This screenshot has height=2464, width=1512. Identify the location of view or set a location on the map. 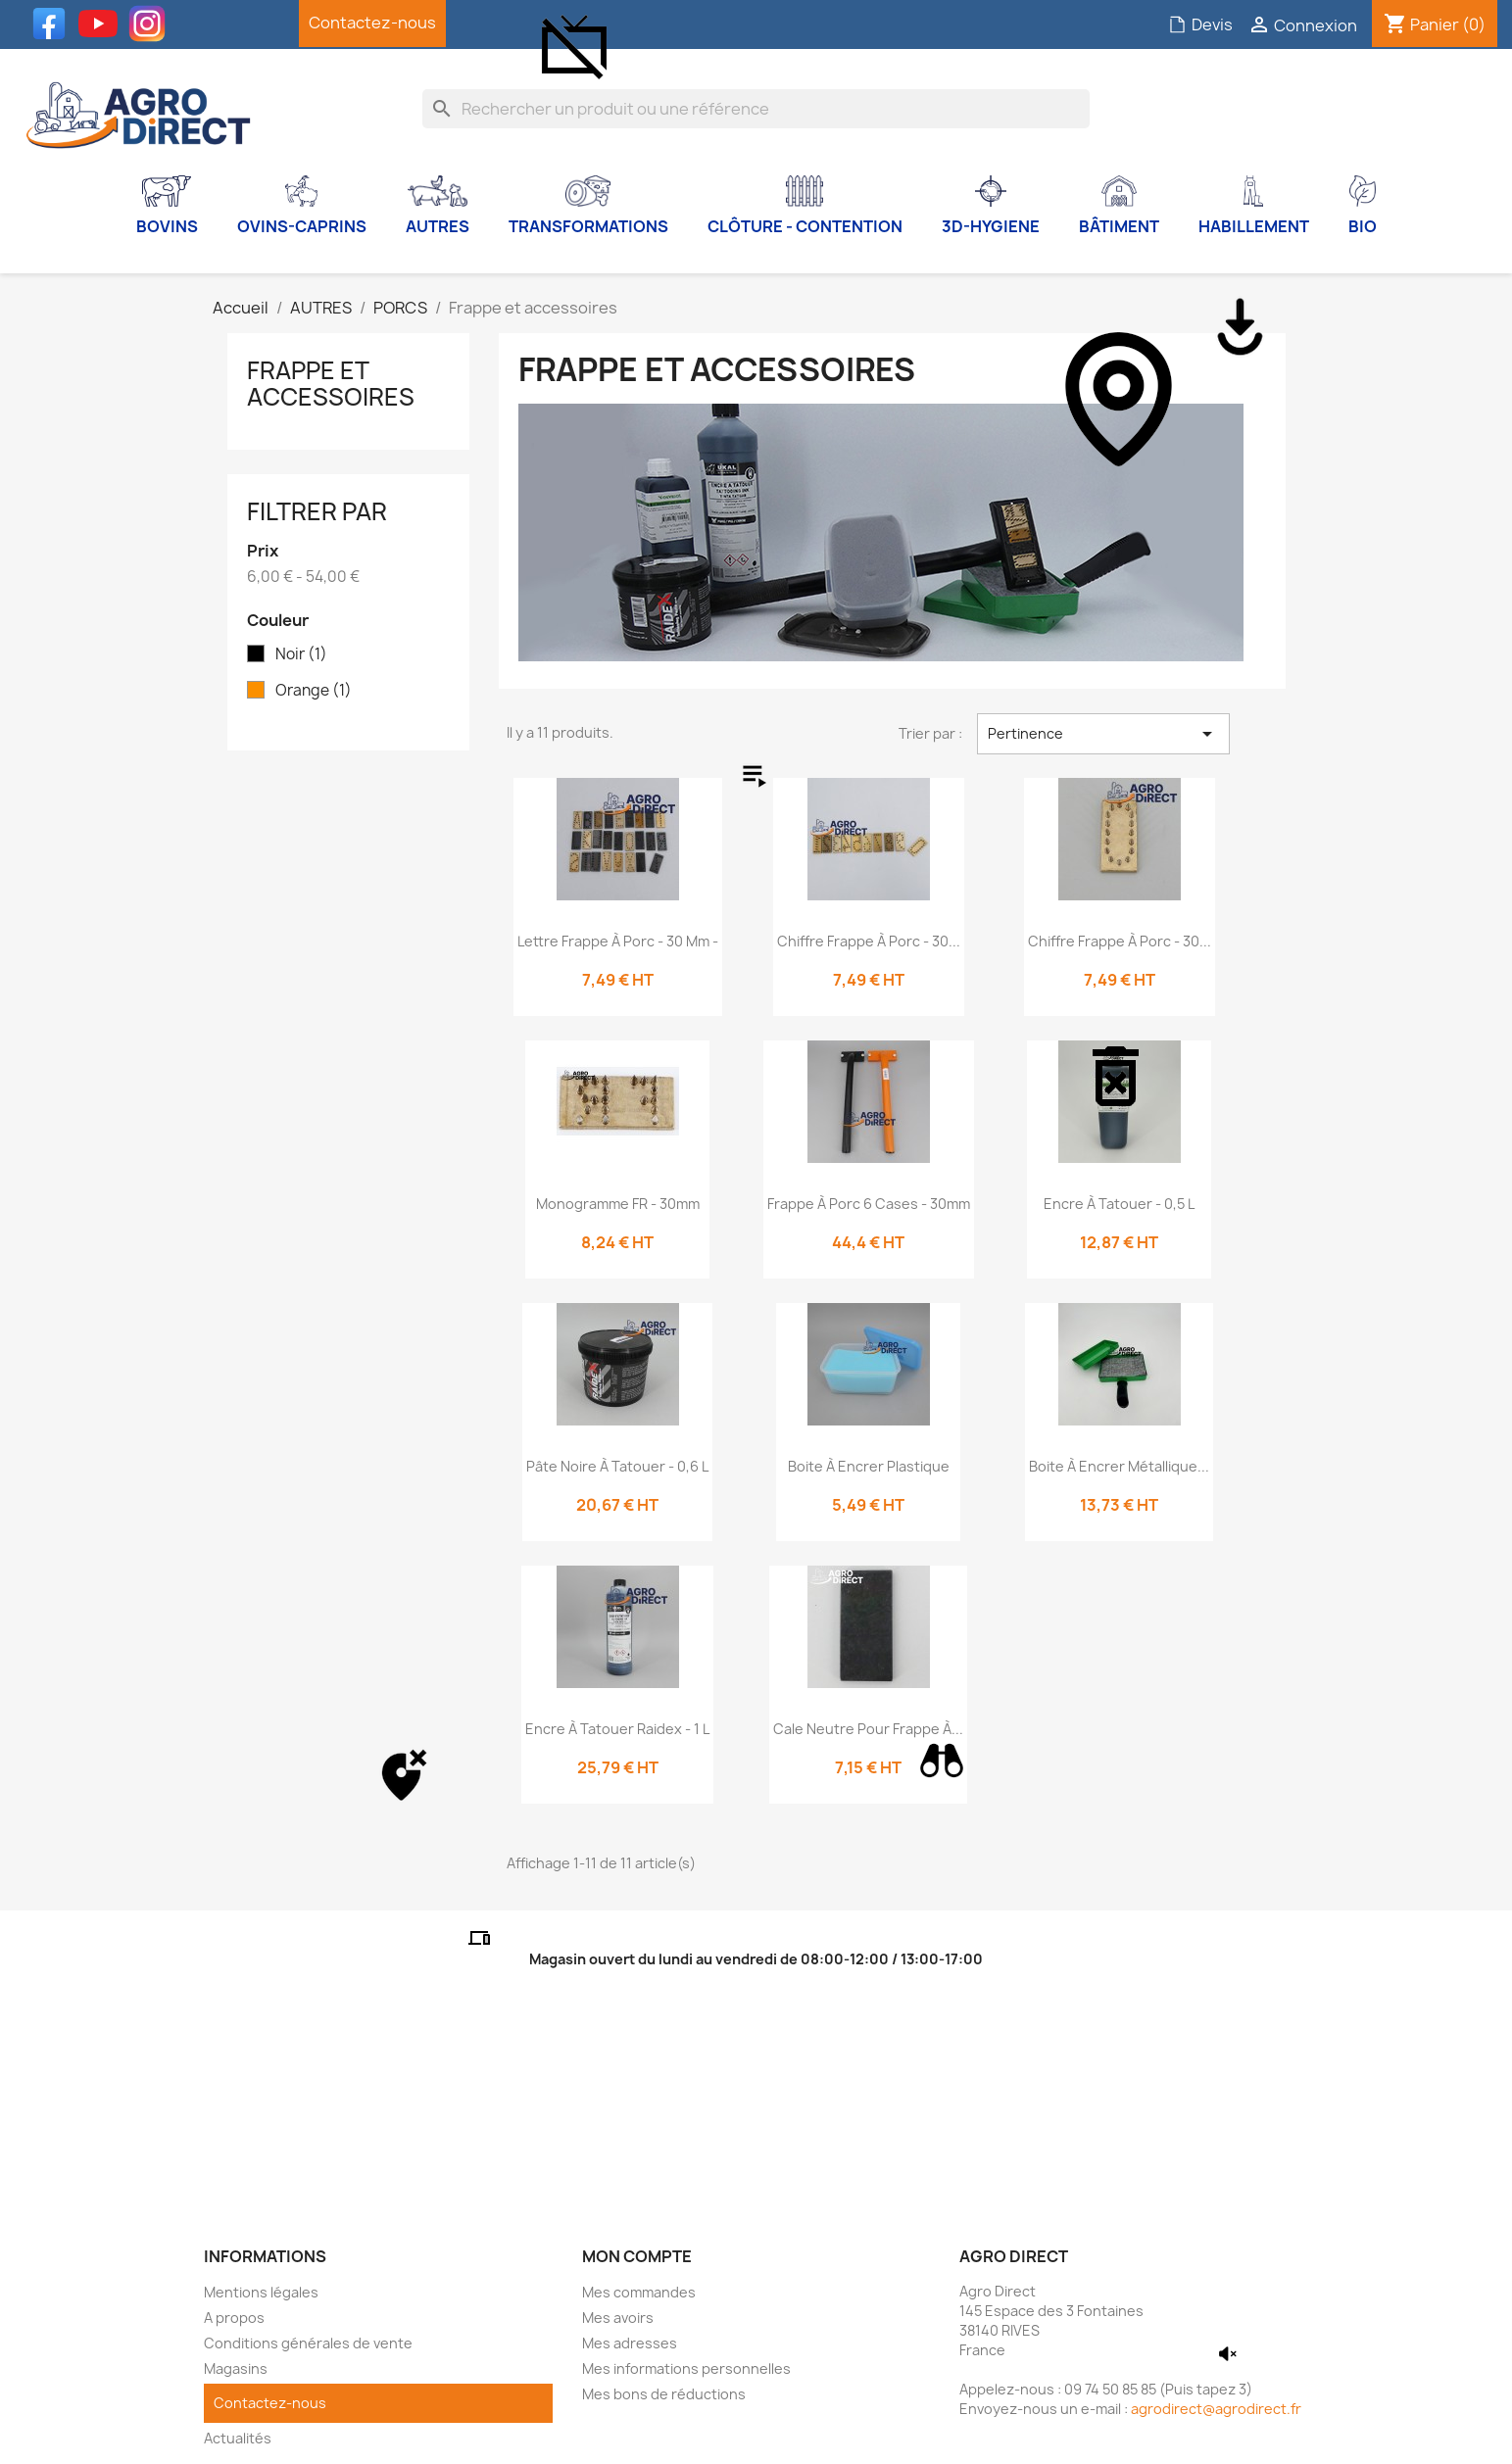
(1118, 399).